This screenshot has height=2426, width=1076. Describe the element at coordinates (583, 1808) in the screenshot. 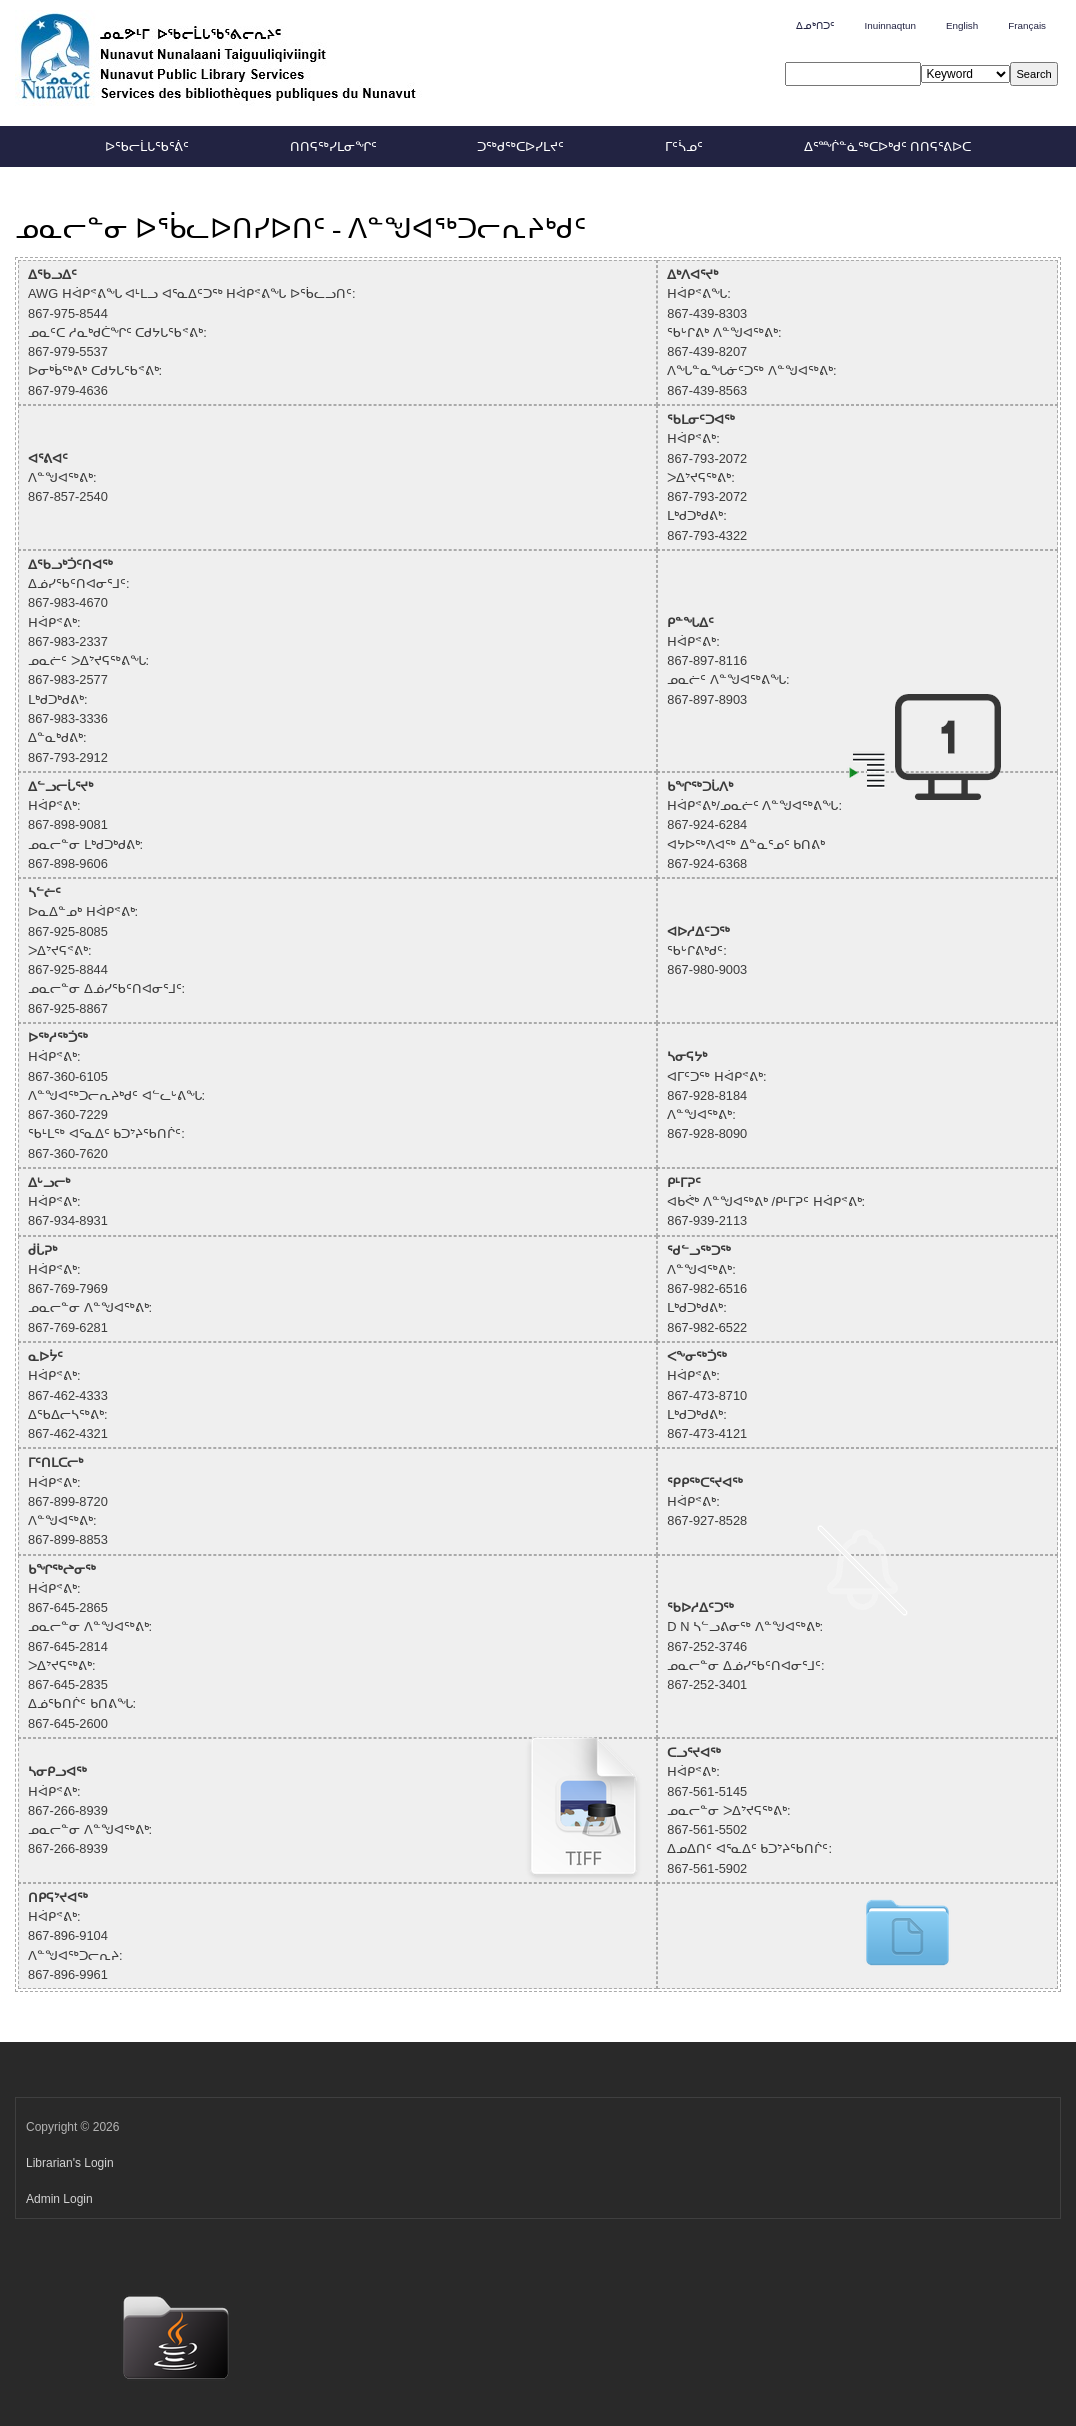

I see `a tiff image file` at that location.